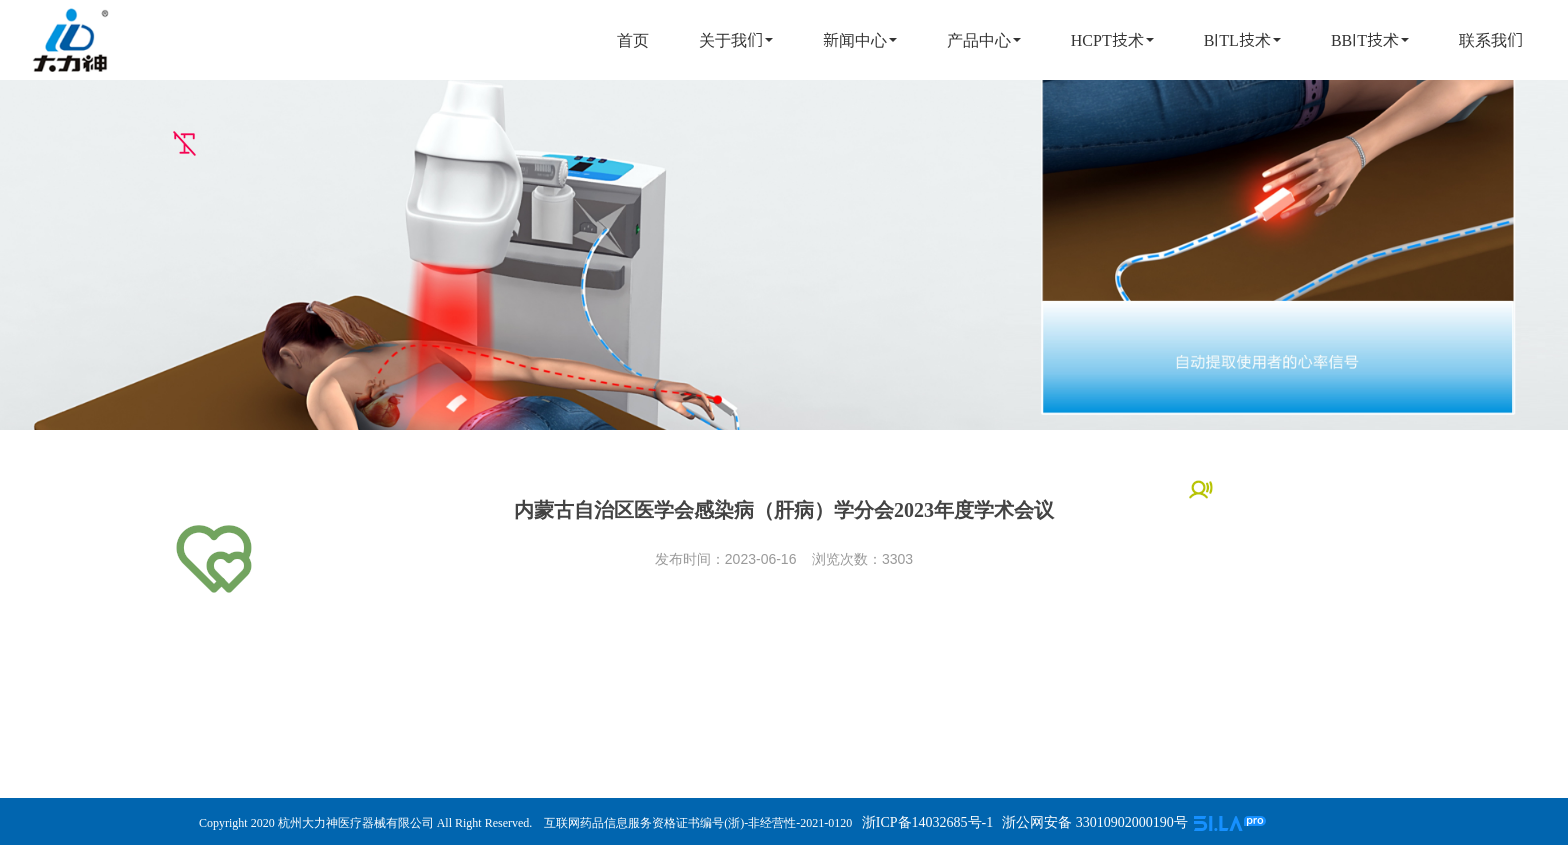 The image size is (1568, 845). I want to click on view liked or favorited items, so click(214, 559).